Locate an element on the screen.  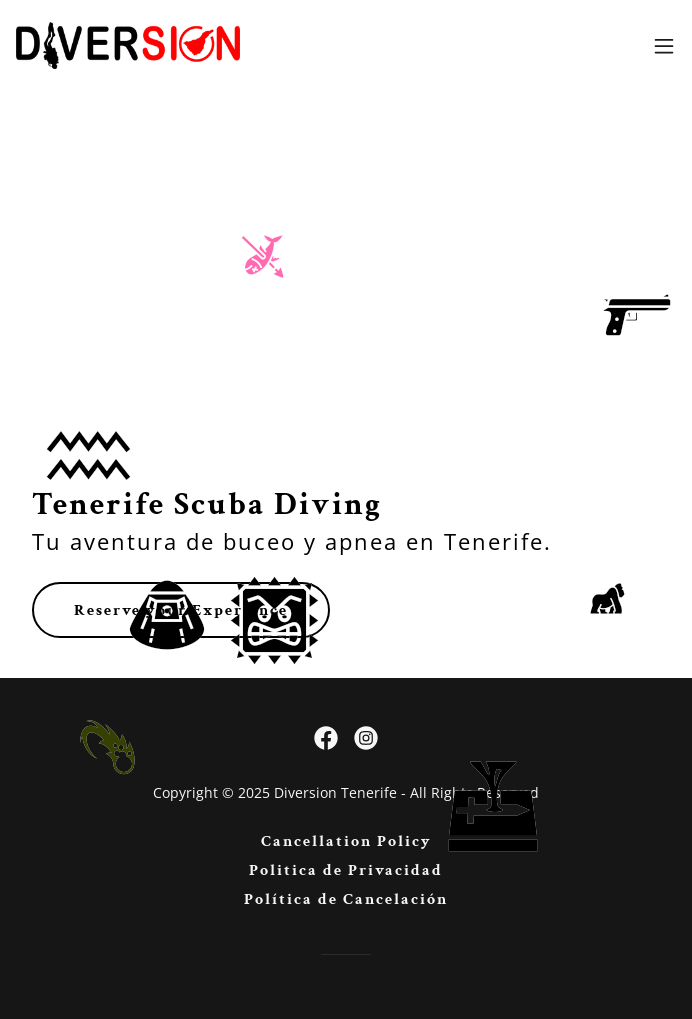
represents the aquarius zodiac sign is located at coordinates (88, 455).